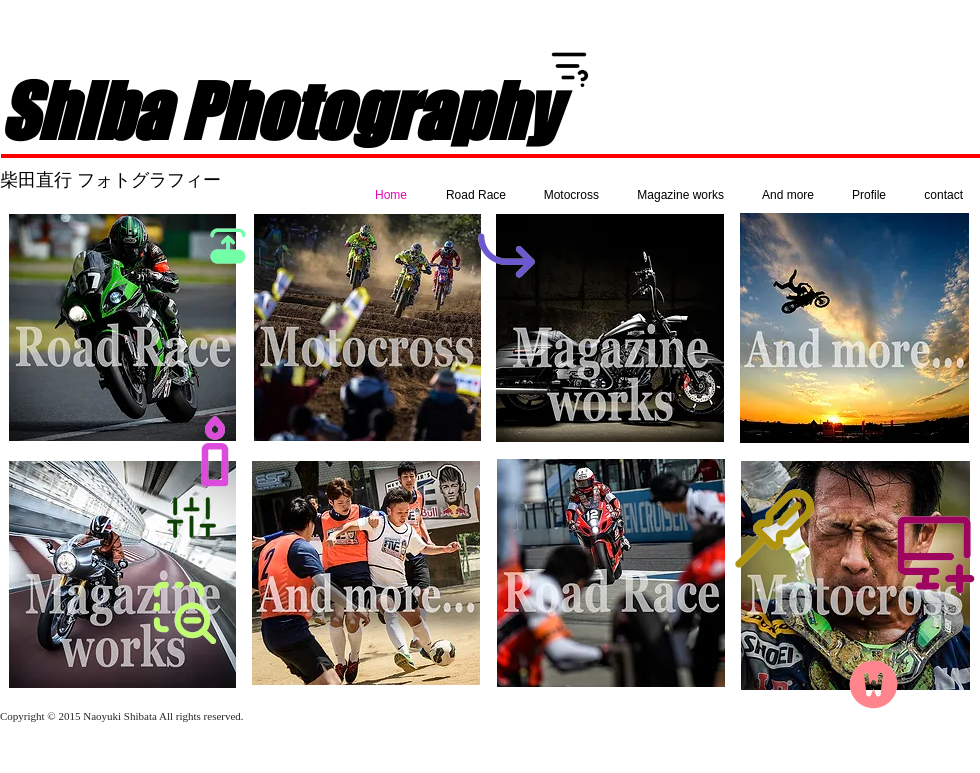 This screenshot has width=980, height=773. I want to click on reply to a message or comment, so click(506, 255).